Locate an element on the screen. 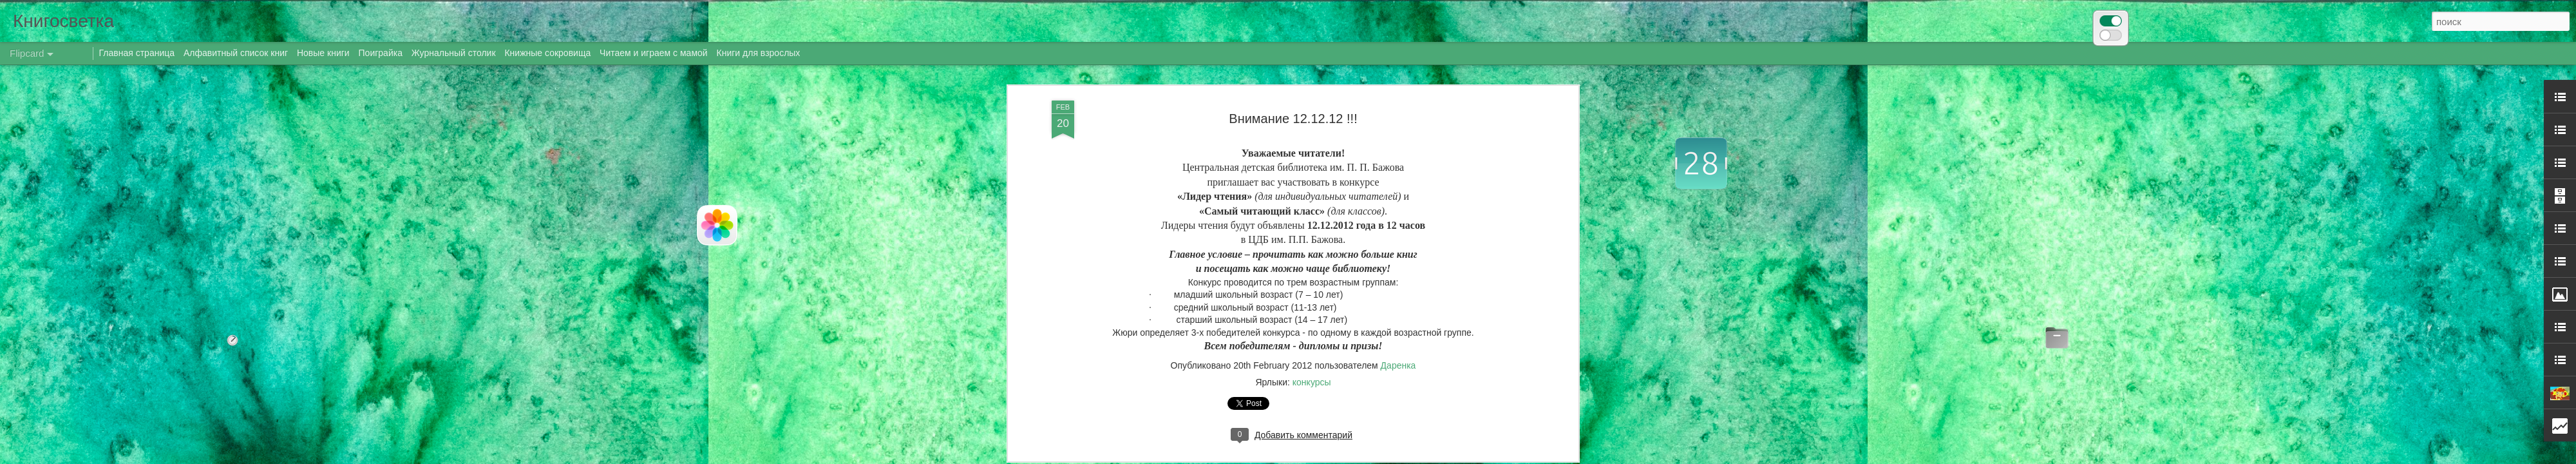 This screenshot has width=2576, height=464. open desktop settings and preferences is located at coordinates (2110, 28).